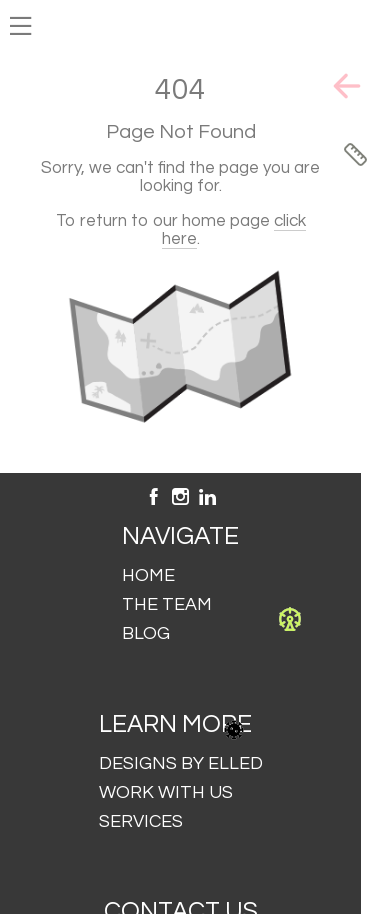 The width and height of the screenshot is (376, 914). What do you see at coordinates (347, 86) in the screenshot?
I see `go back to the previous screen` at bounding box center [347, 86].